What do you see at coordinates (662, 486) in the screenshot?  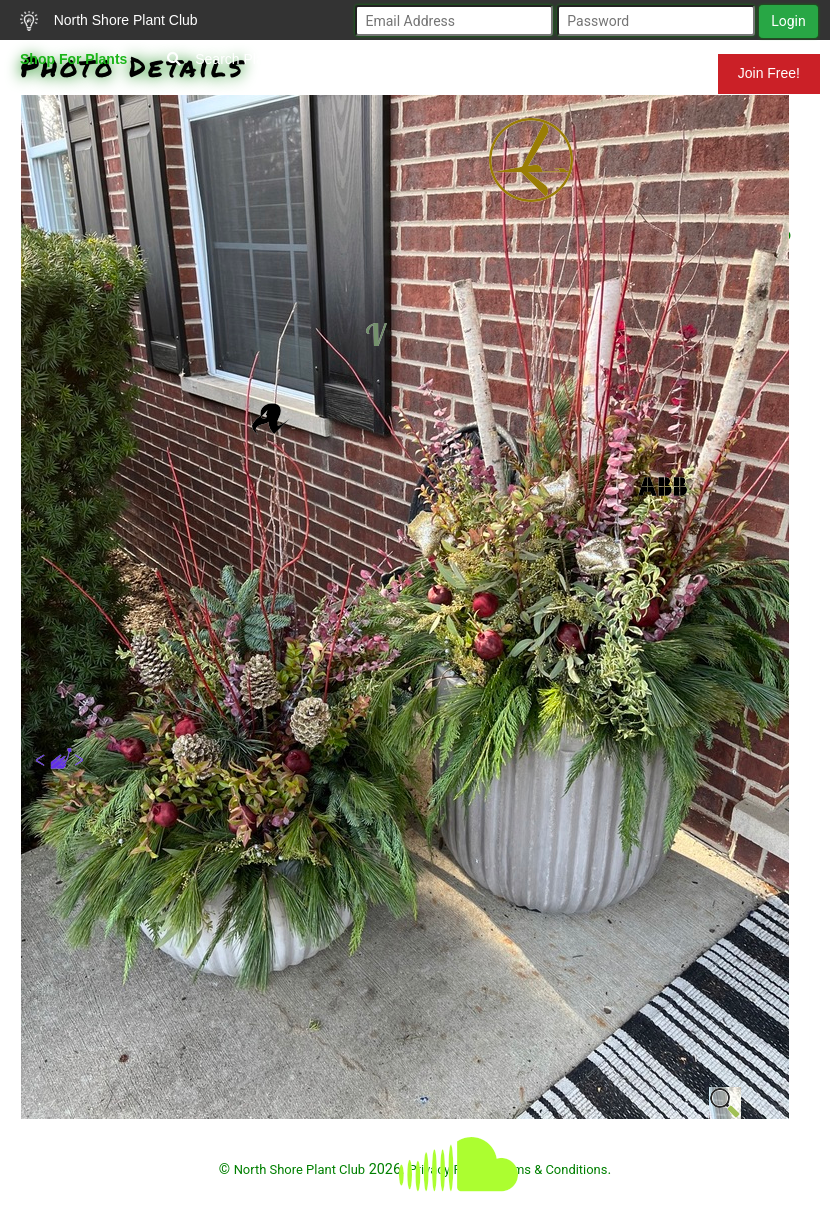 I see `ABB company logo` at bounding box center [662, 486].